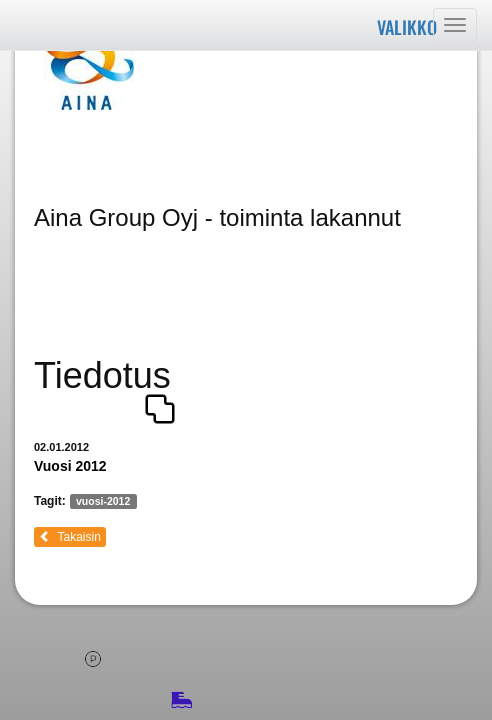  I want to click on view footwear or shoe options, so click(181, 700).